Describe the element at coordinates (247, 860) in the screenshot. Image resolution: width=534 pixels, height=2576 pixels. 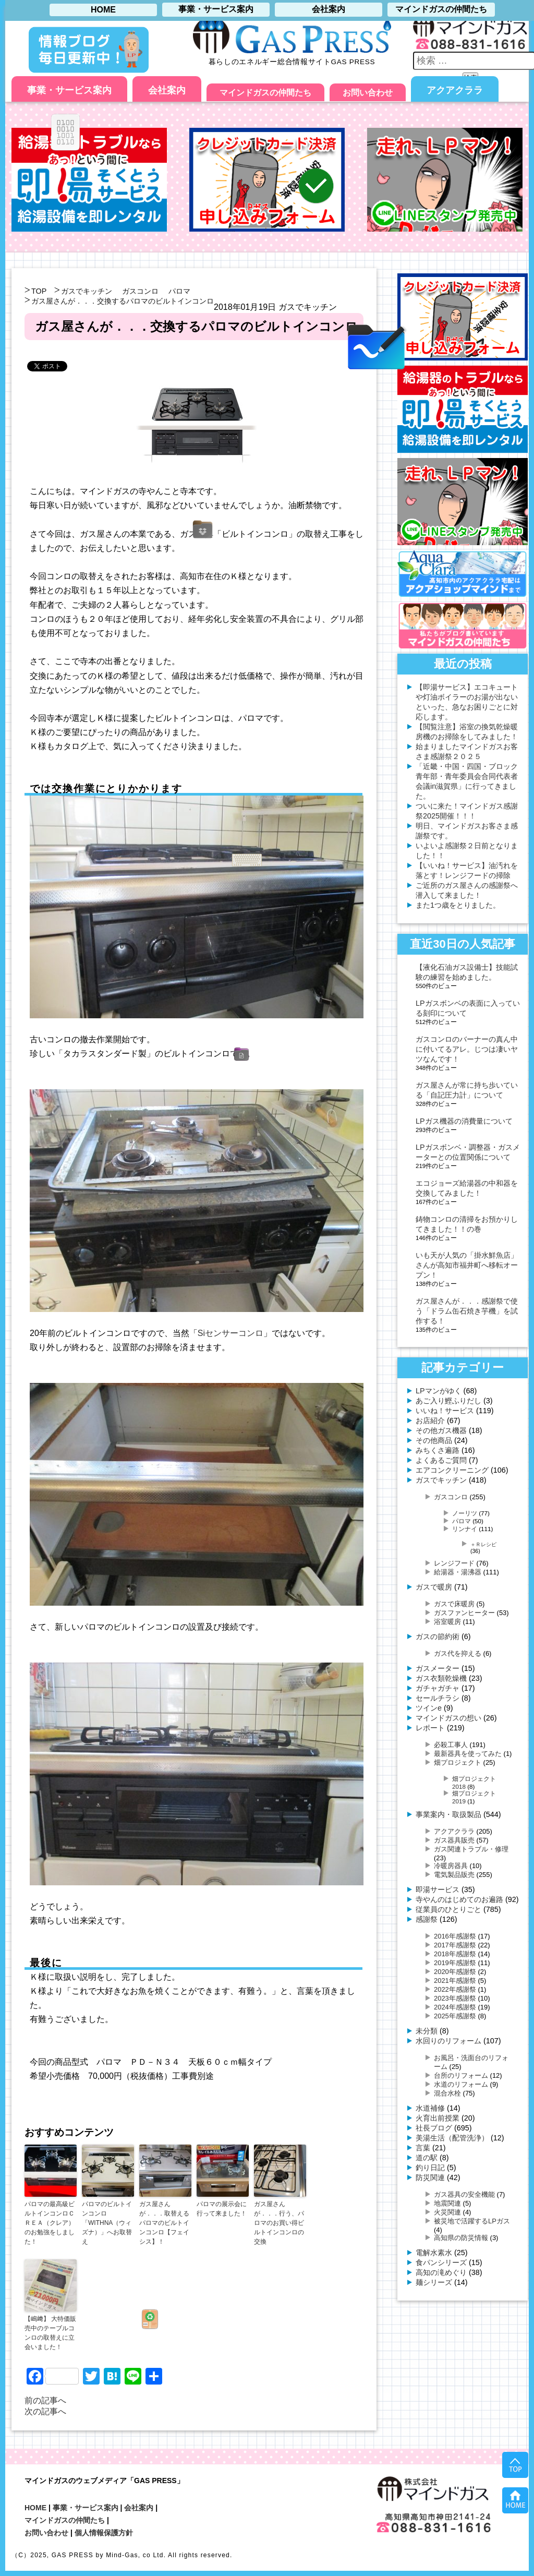
I see `connect a wireless bluetooth keyboard` at that location.